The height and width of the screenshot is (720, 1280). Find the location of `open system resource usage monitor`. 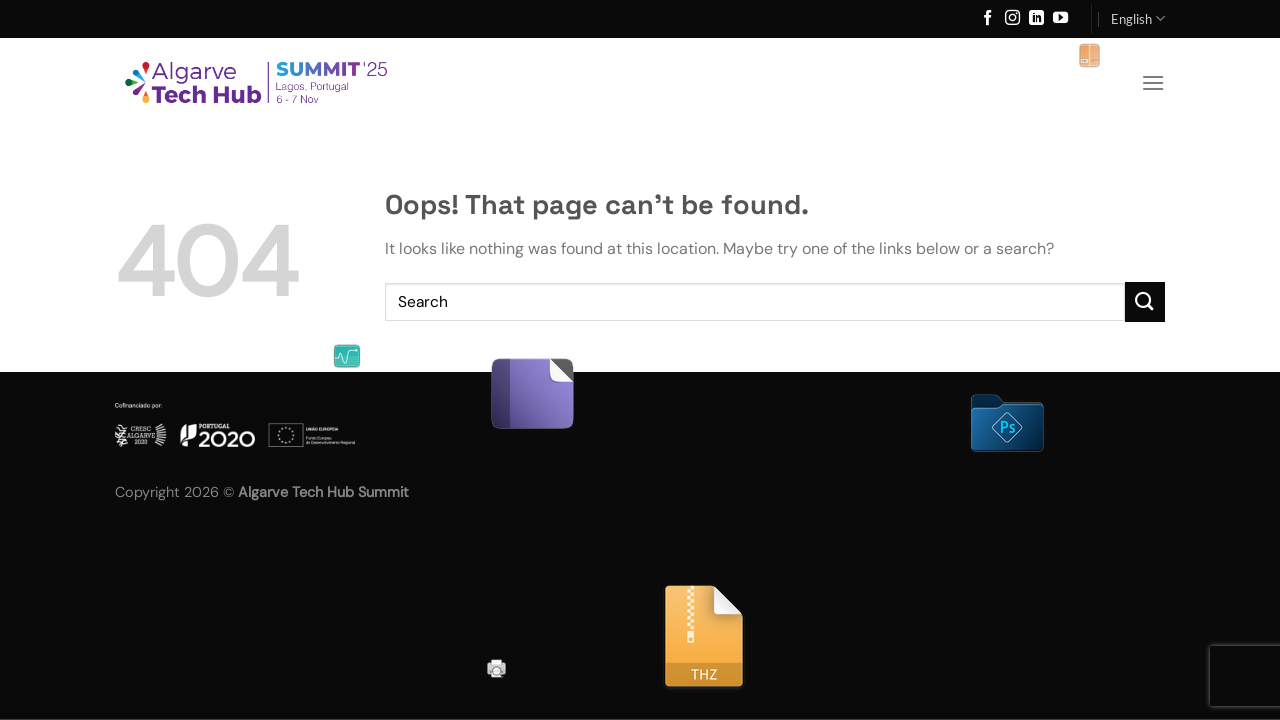

open system resource usage monitor is located at coordinates (347, 356).